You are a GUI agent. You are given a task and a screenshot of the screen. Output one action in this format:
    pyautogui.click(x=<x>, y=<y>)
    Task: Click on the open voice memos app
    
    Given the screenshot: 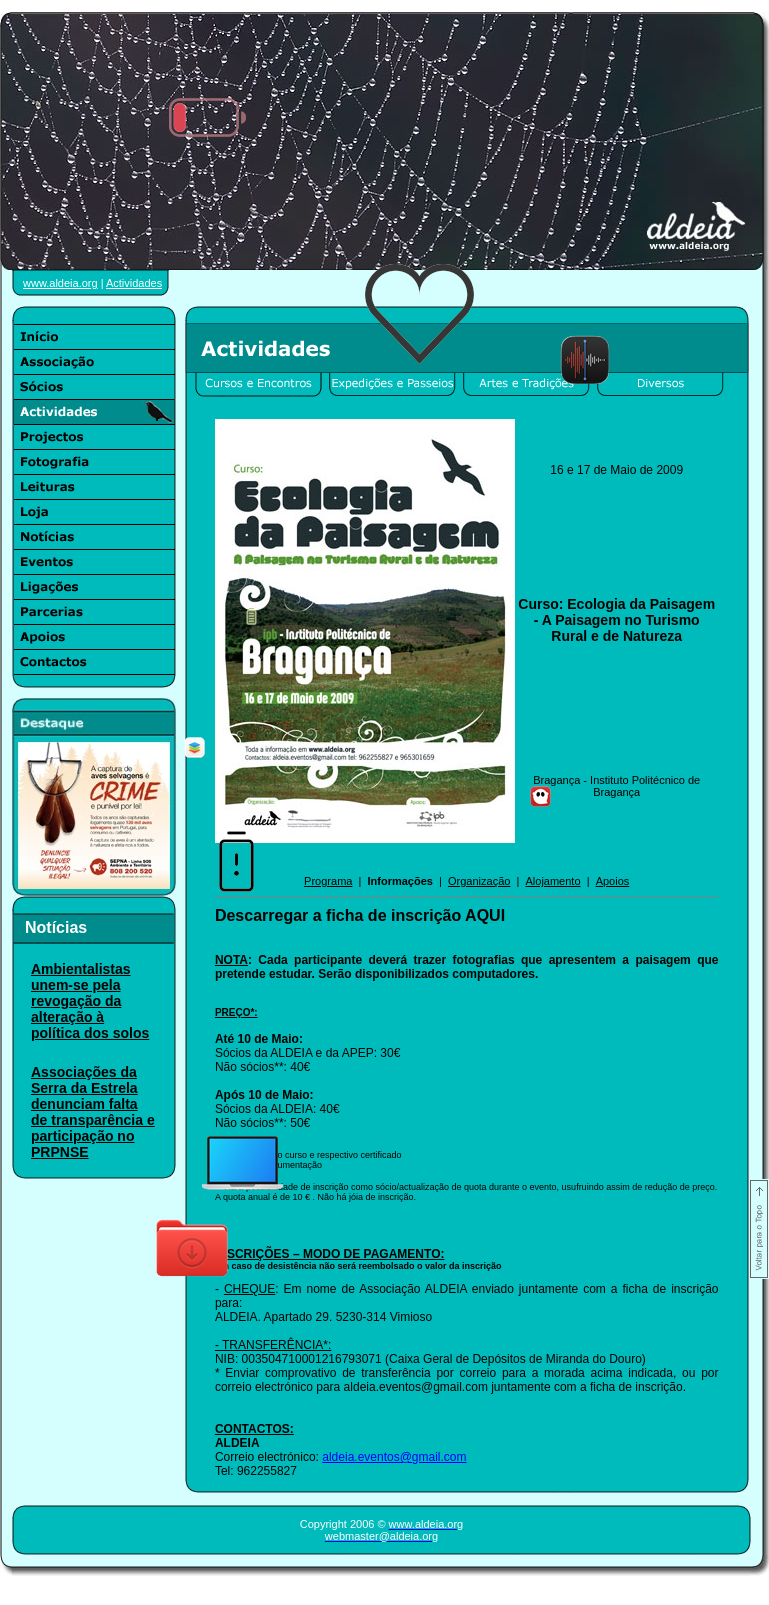 What is the action you would take?
    pyautogui.click(x=585, y=360)
    